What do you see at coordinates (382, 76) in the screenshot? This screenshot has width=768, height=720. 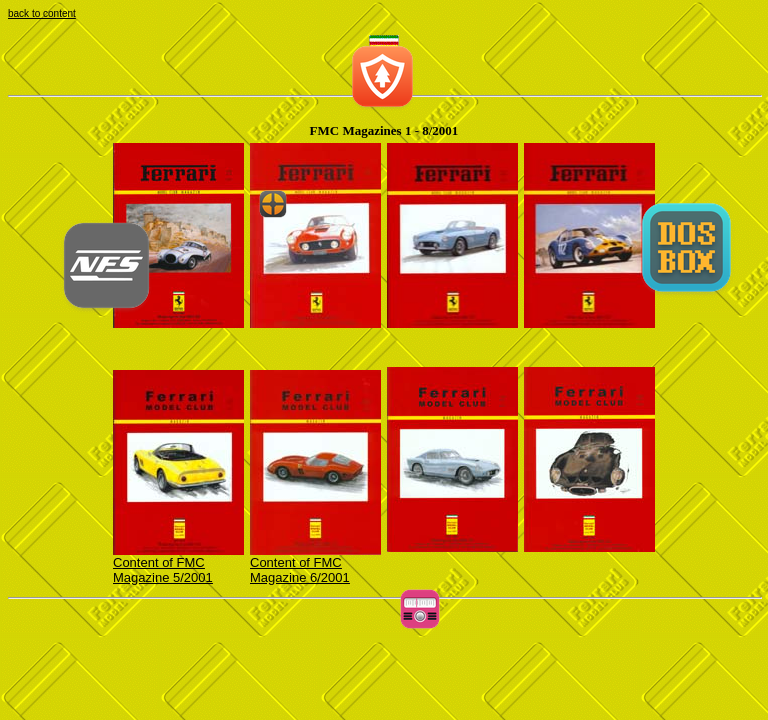 I see `open firewatch app` at bounding box center [382, 76].